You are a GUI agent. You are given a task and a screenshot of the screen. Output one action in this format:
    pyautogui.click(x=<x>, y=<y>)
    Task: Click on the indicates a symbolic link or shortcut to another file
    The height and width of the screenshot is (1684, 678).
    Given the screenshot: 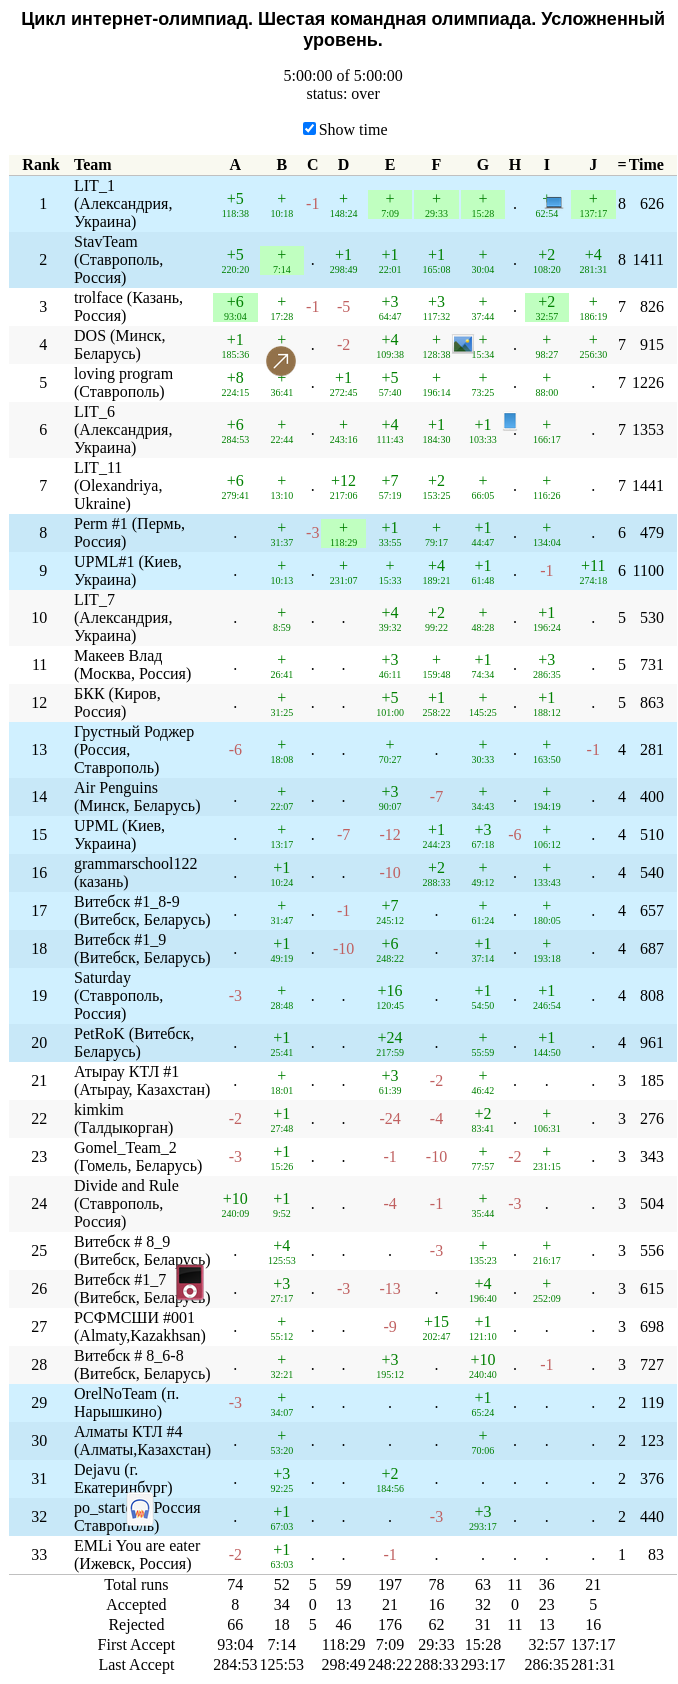 What is the action you would take?
    pyautogui.click(x=281, y=361)
    